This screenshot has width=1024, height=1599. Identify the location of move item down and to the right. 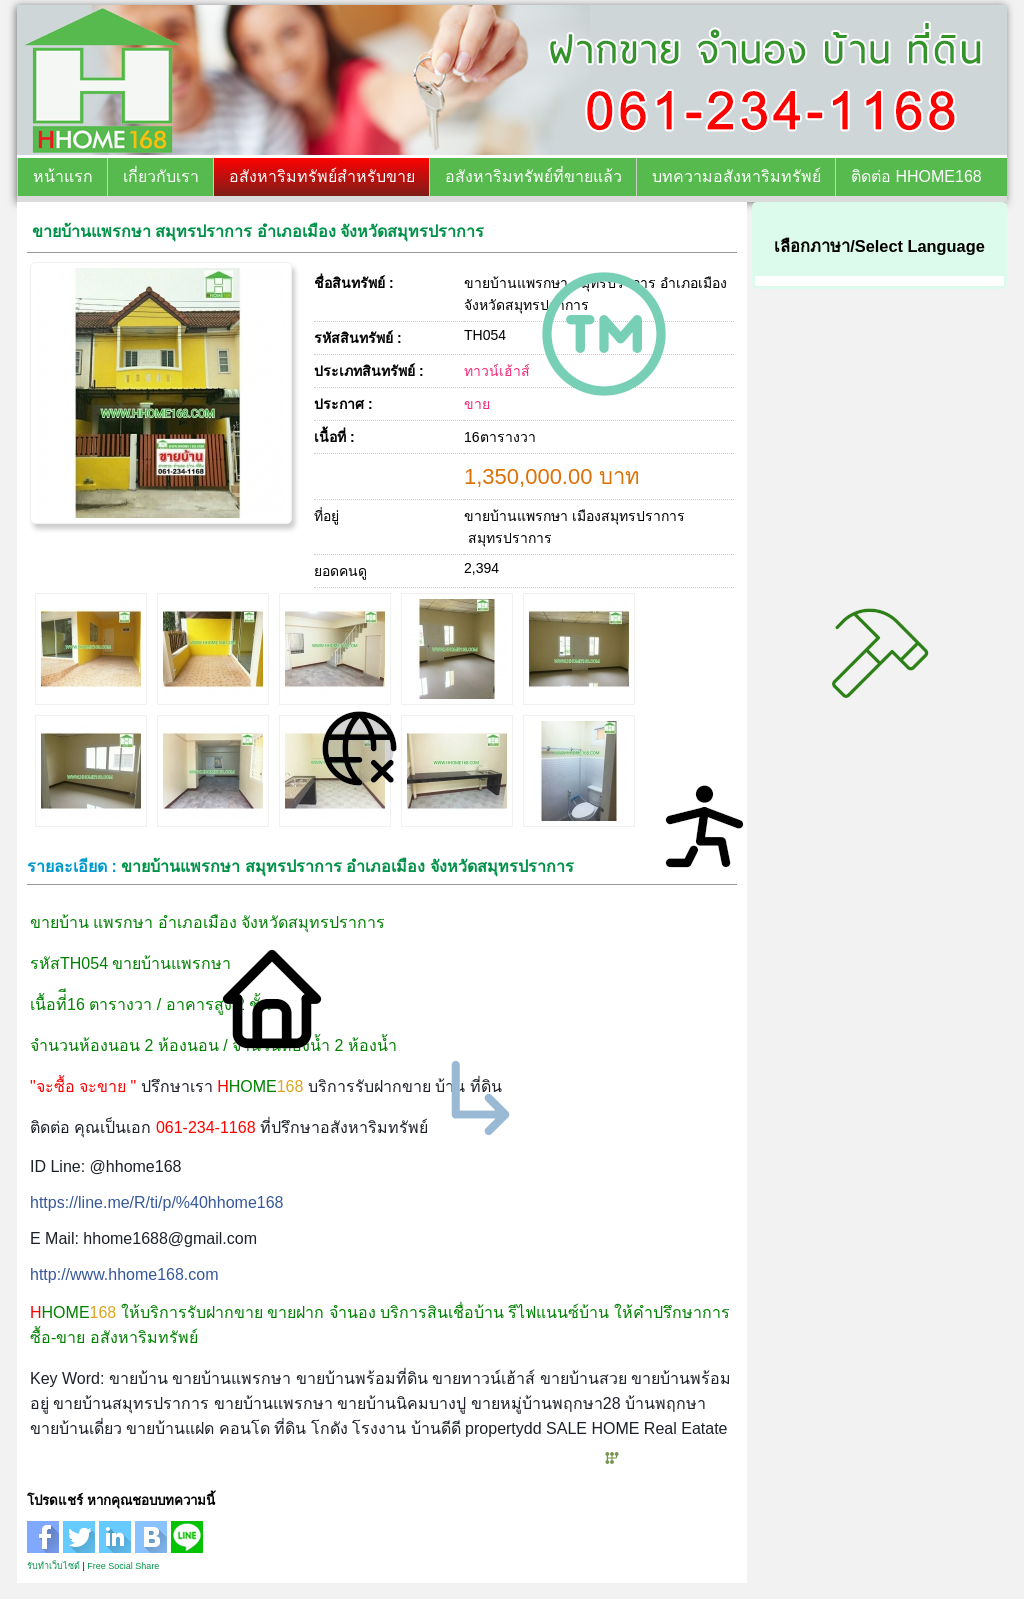
(475, 1098).